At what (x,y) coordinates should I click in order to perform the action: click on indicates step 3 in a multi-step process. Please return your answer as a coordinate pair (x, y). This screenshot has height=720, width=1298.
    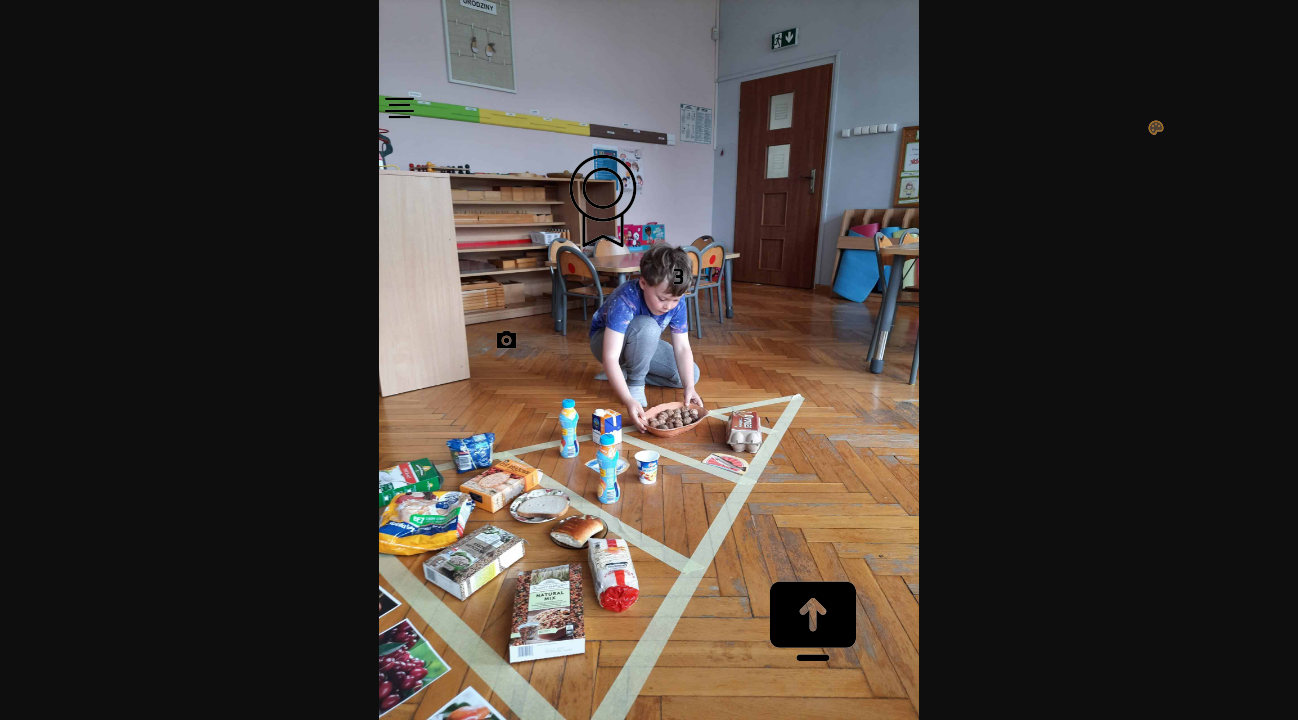
    Looking at the image, I should click on (678, 276).